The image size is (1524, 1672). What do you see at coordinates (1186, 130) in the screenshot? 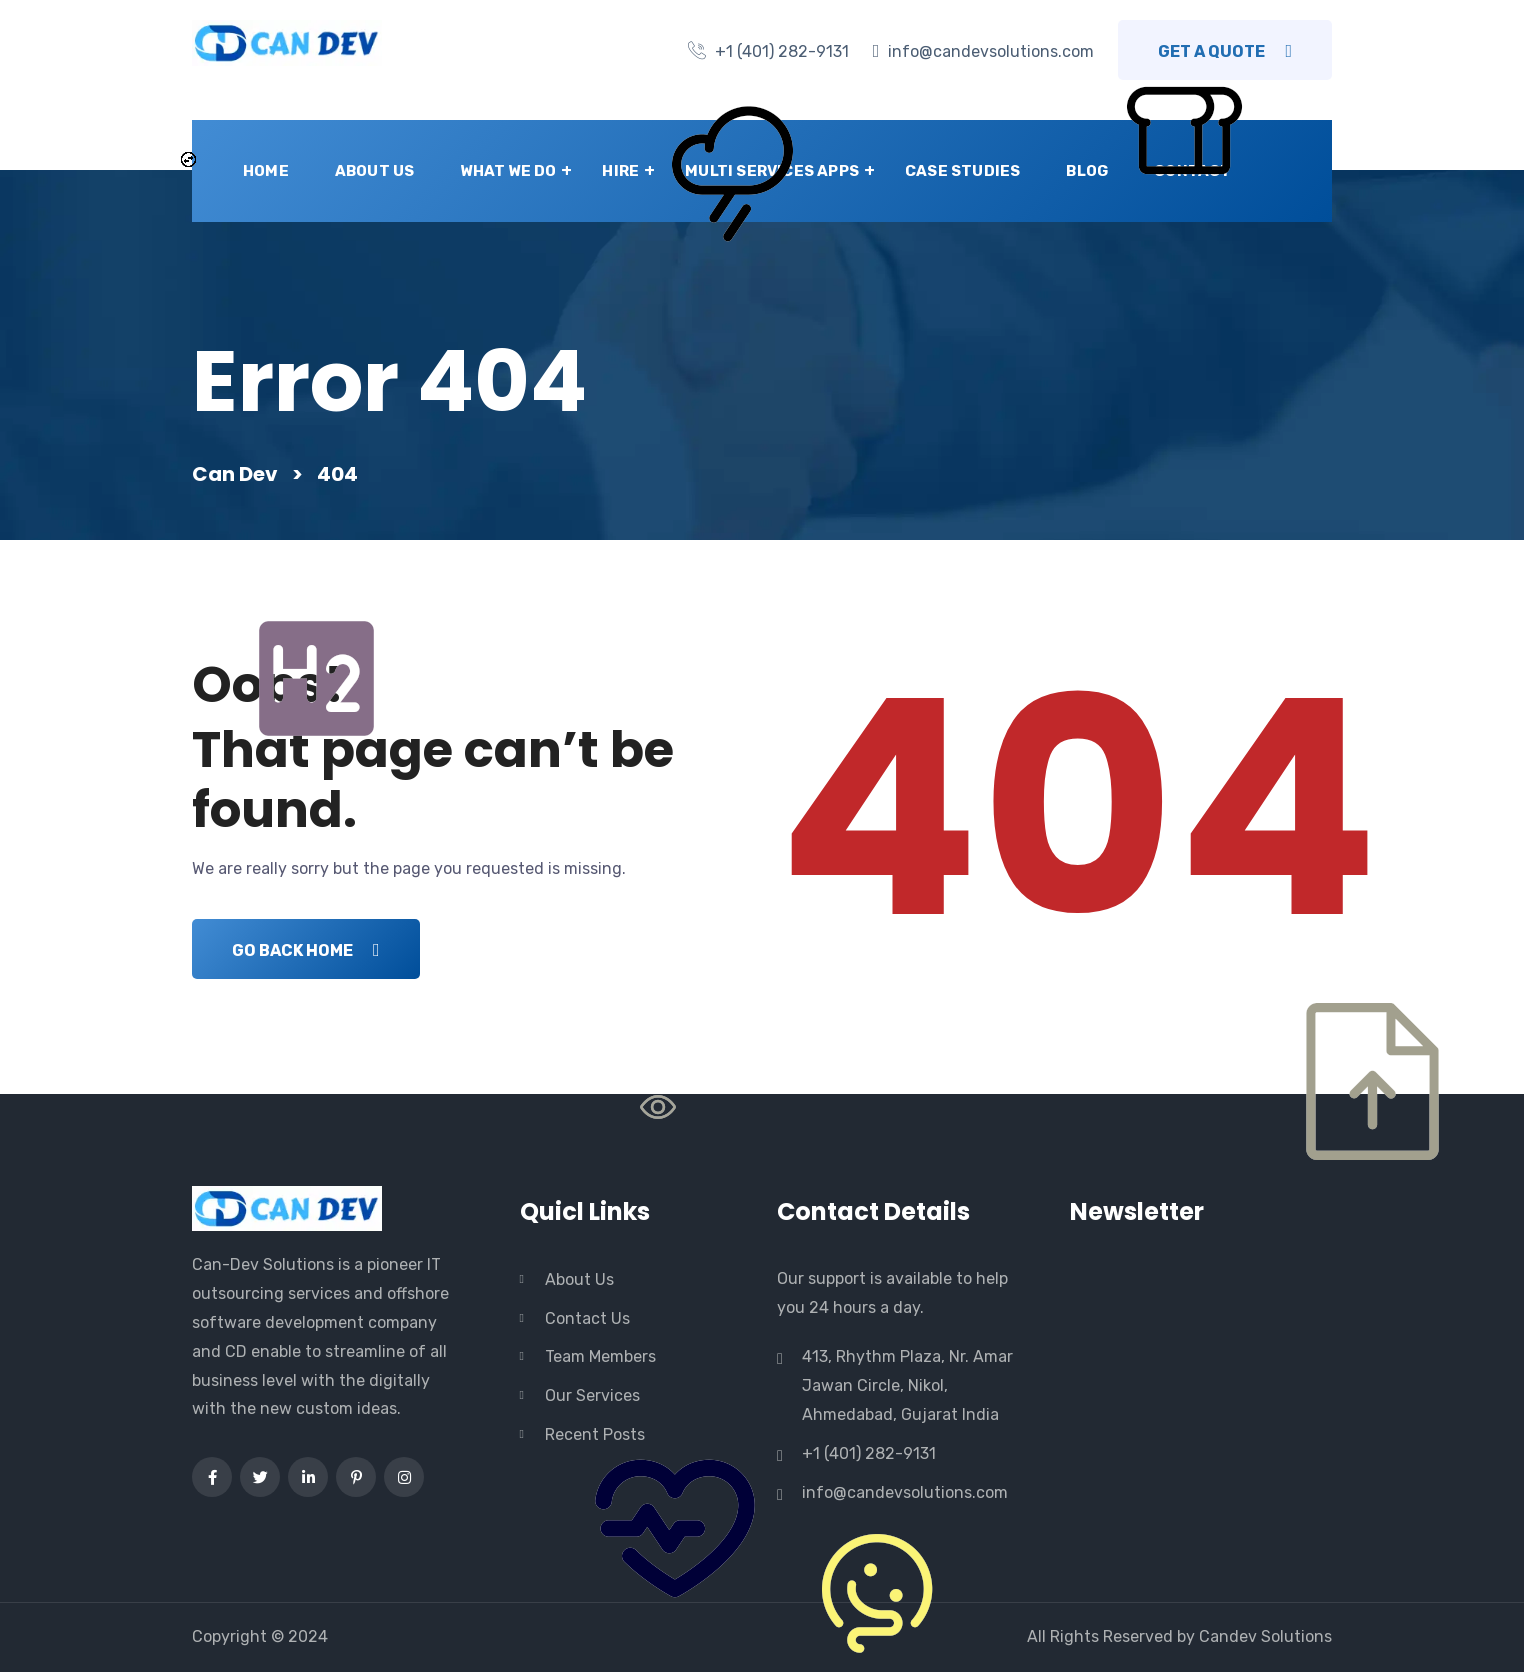
I see `browse bakery or bread products` at bounding box center [1186, 130].